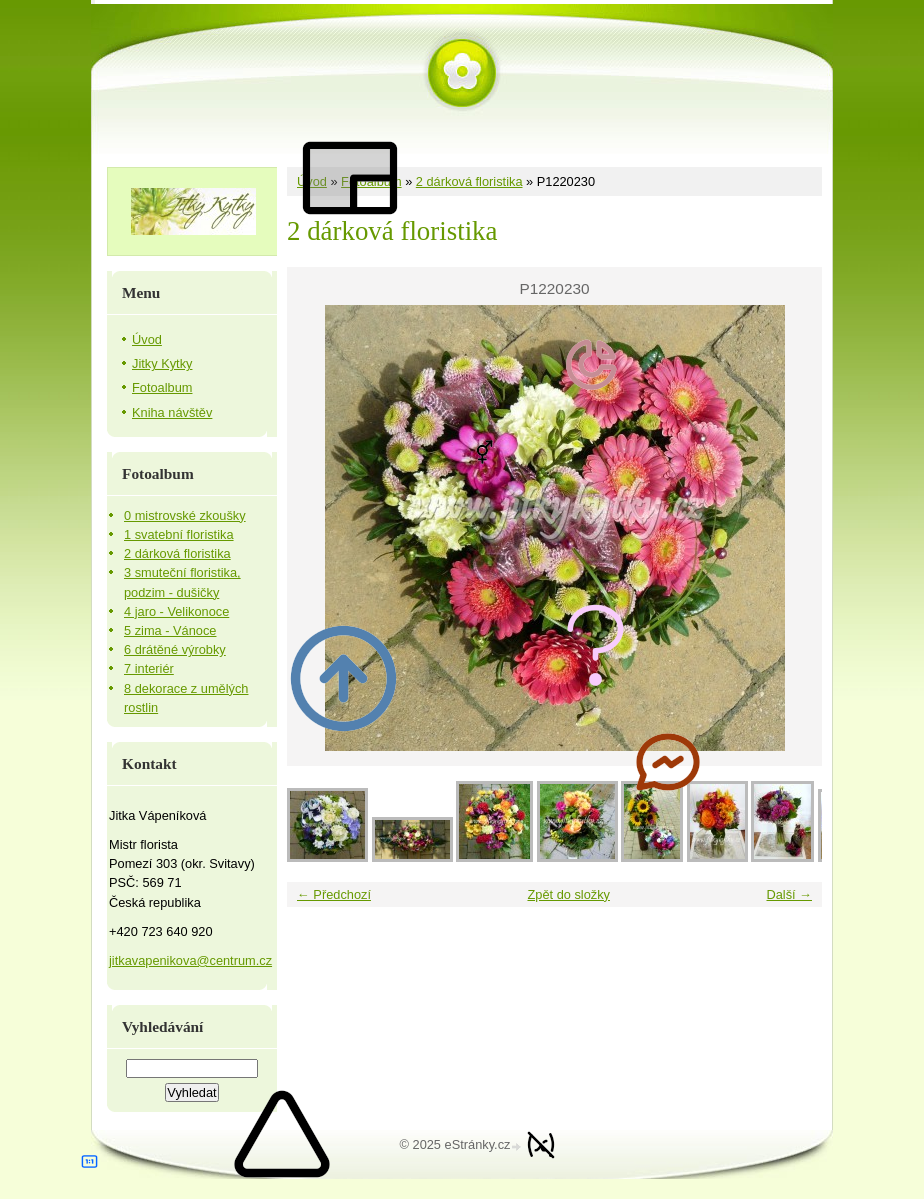 Image resolution: width=924 pixels, height=1199 pixels. What do you see at coordinates (483, 451) in the screenshot?
I see `select bigender identity option` at bounding box center [483, 451].